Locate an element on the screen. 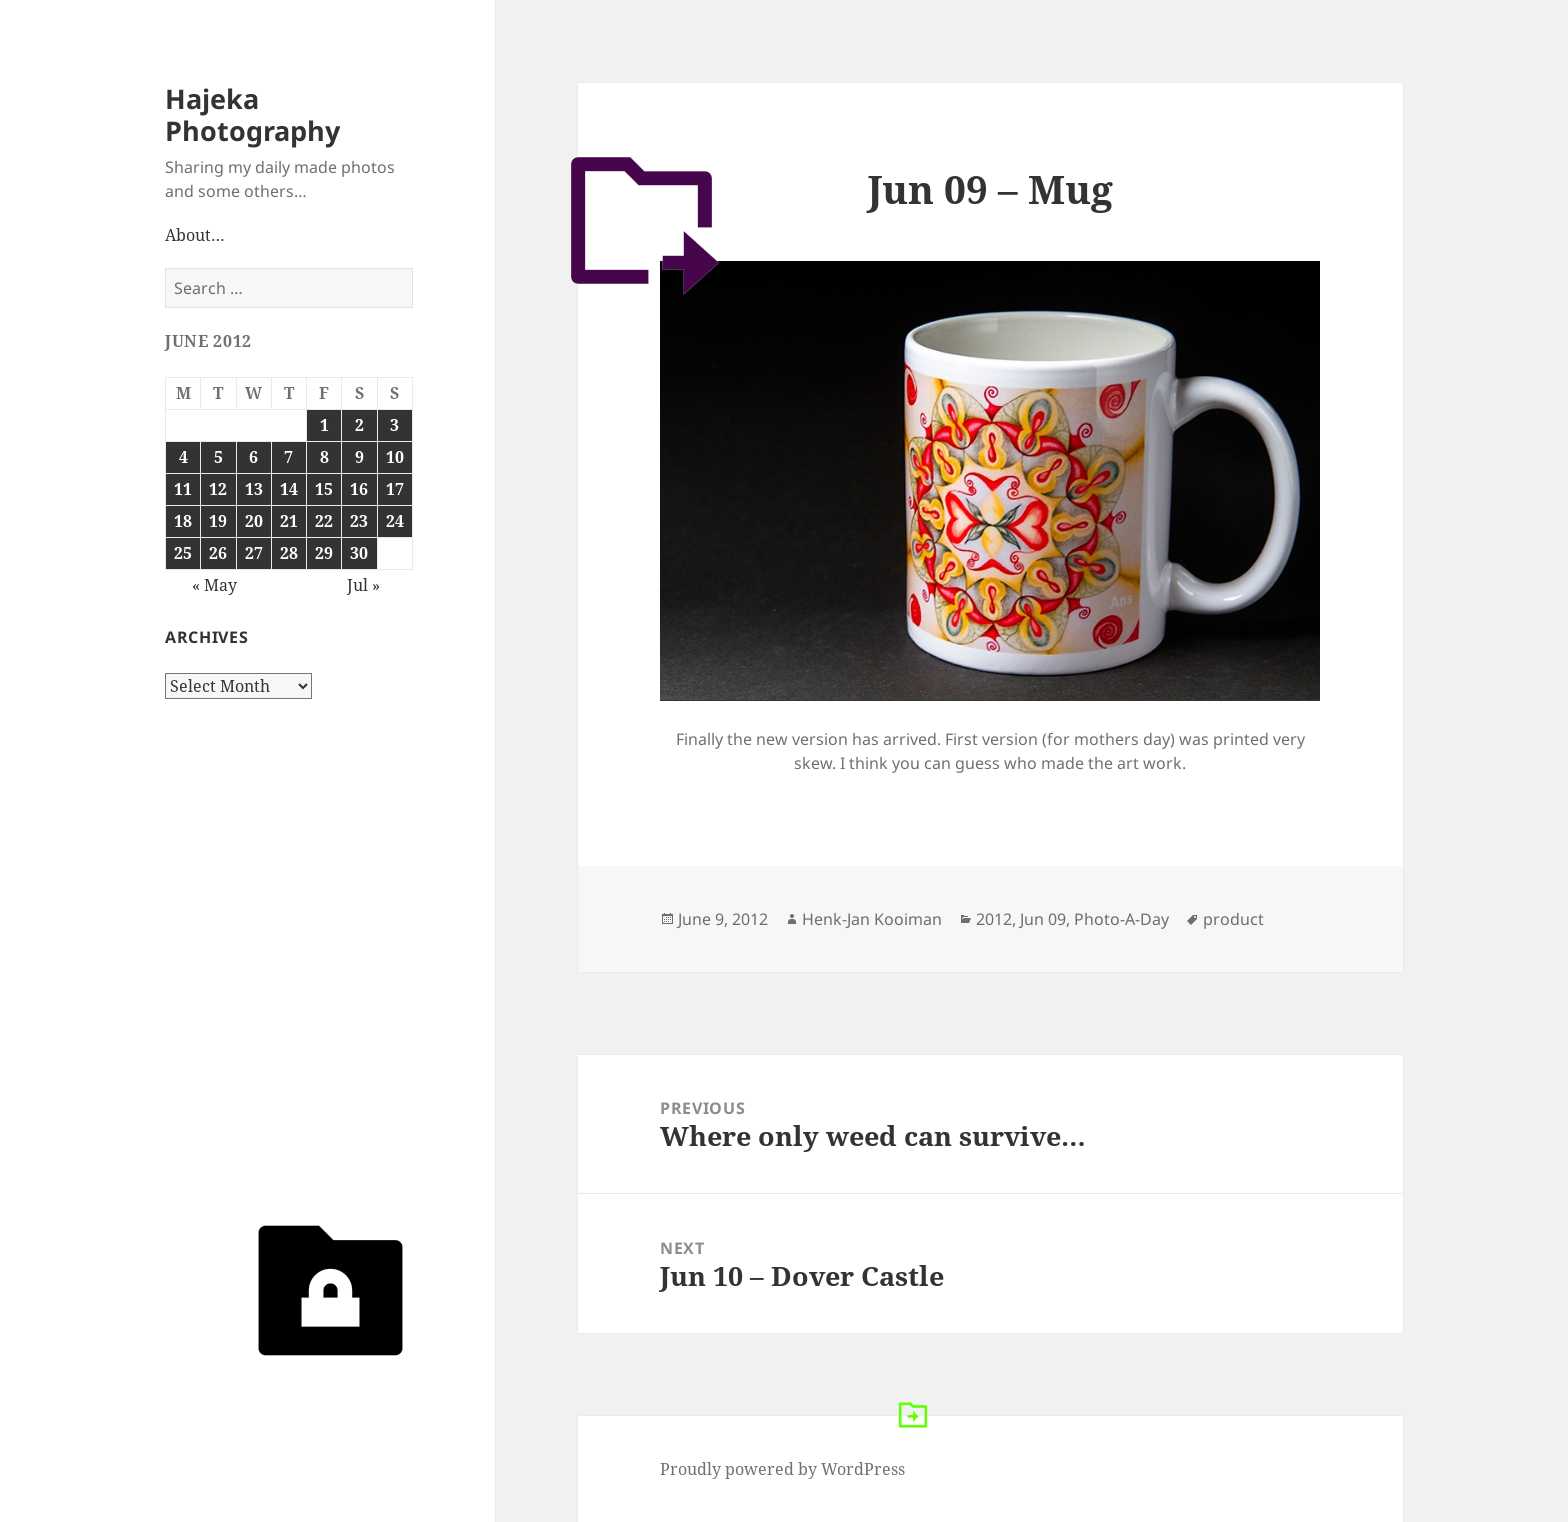 Image resolution: width=1568 pixels, height=1522 pixels. move files to another folder is located at coordinates (913, 1415).